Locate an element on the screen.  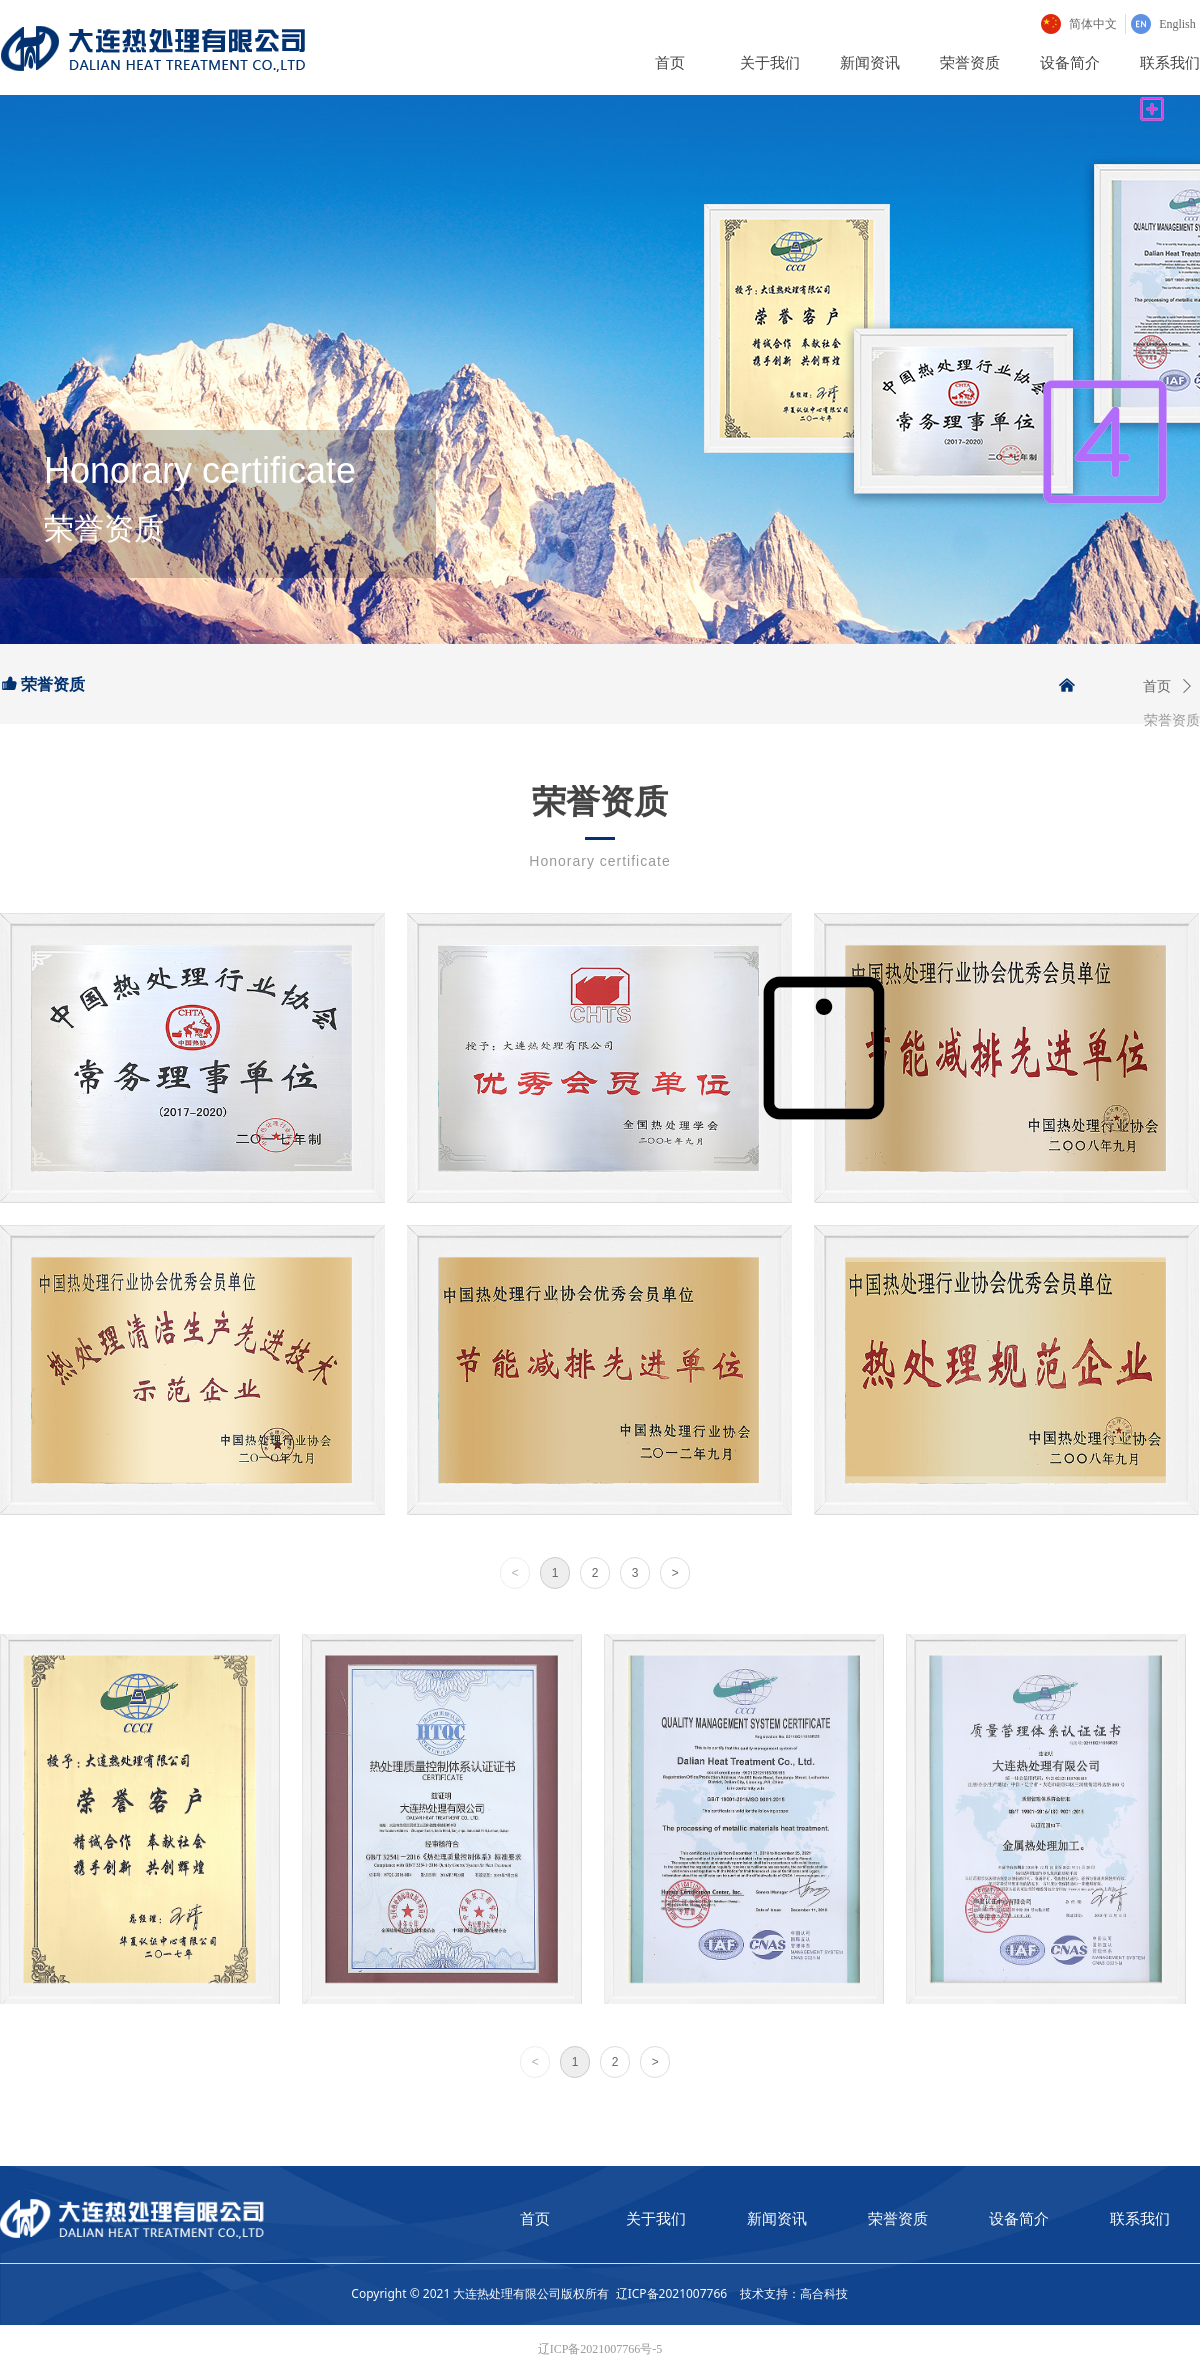
add a new item is located at coordinates (1152, 109).